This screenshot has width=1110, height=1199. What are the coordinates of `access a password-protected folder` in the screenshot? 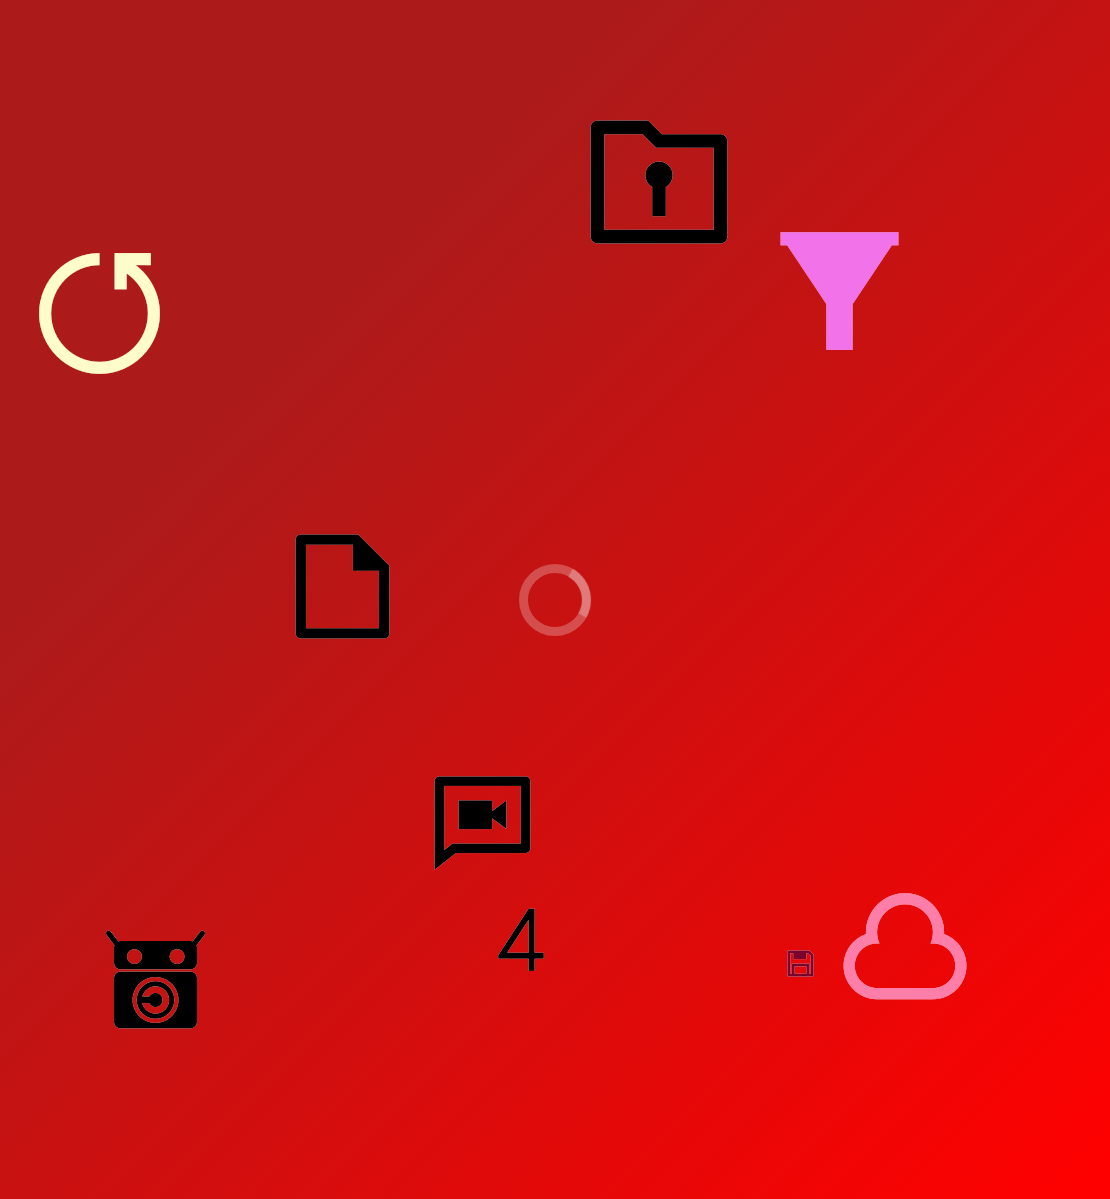 It's located at (659, 182).